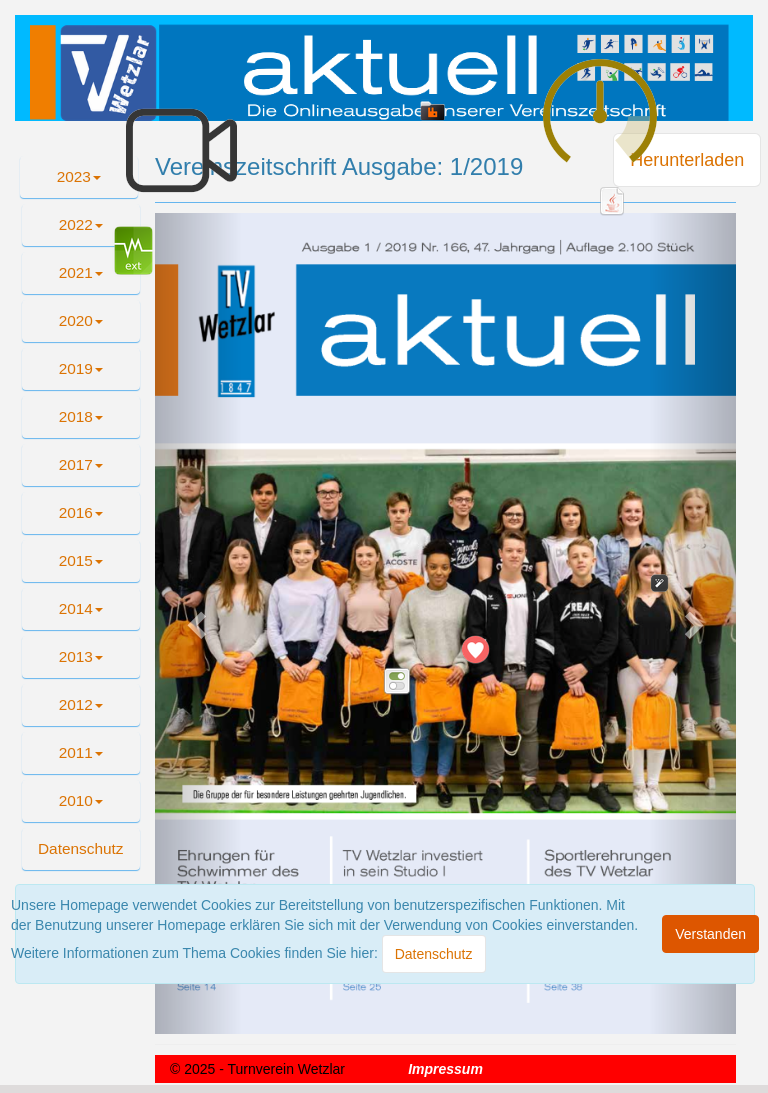 The height and width of the screenshot is (1093, 768). Describe the element at coordinates (181, 150) in the screenshot. I see `start a video call` at that location.